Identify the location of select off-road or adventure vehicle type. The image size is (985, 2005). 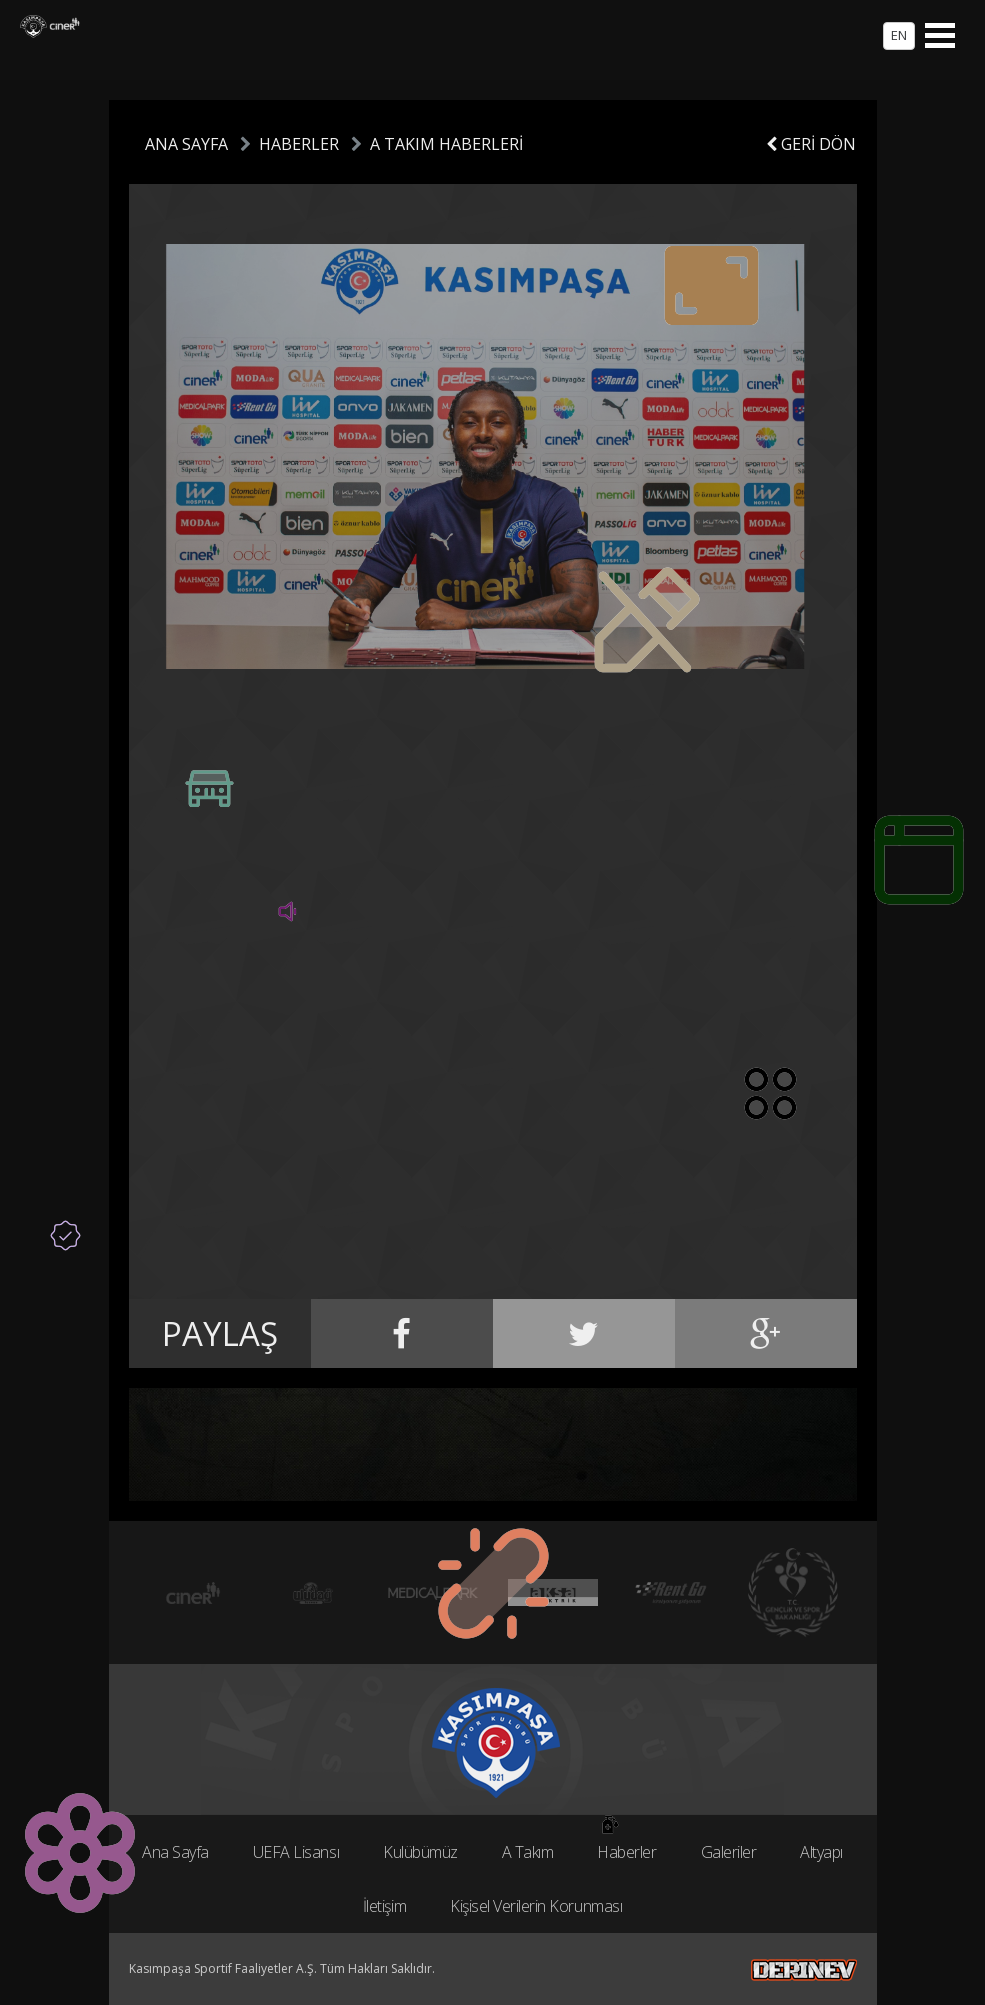
(209, 789).